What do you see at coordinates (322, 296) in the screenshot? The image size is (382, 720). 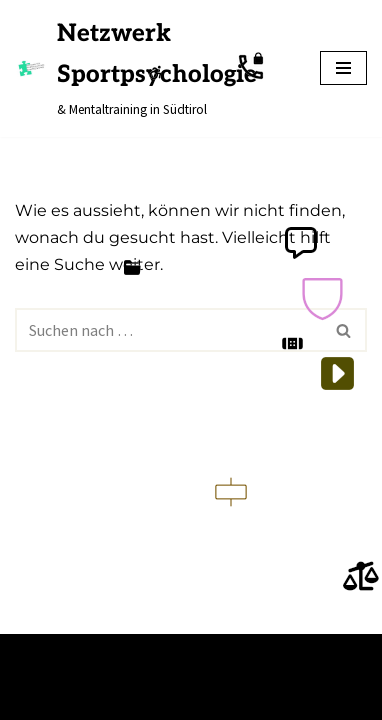 I see `access security settings` at bounding box center [322, 296].